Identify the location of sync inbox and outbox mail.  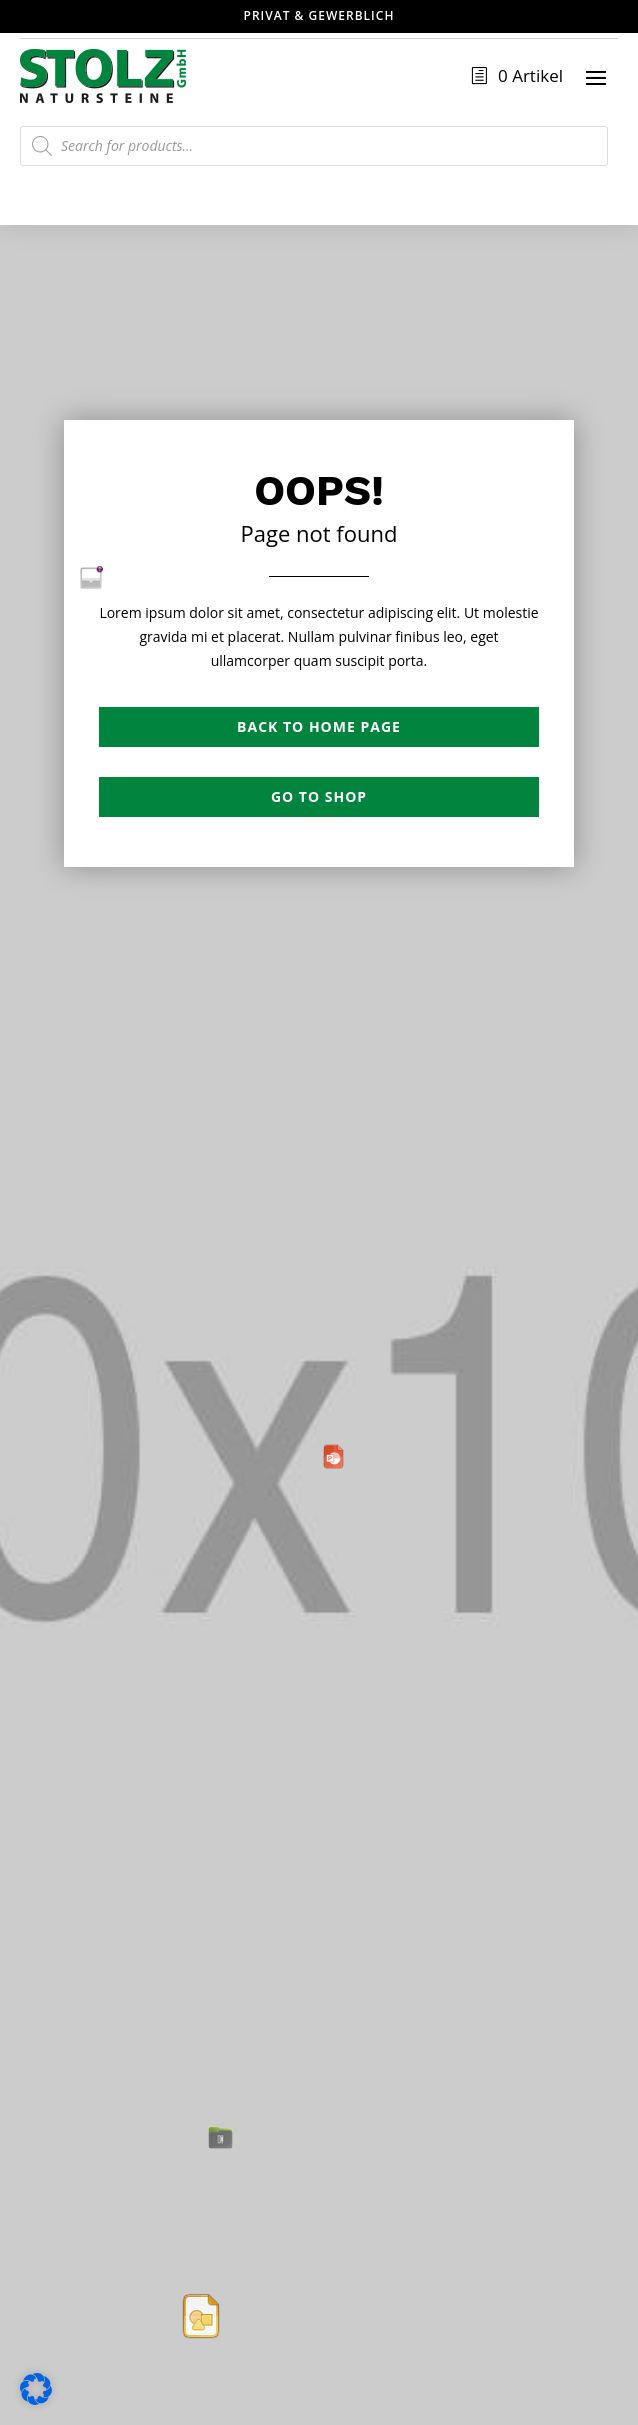
(91, 578).